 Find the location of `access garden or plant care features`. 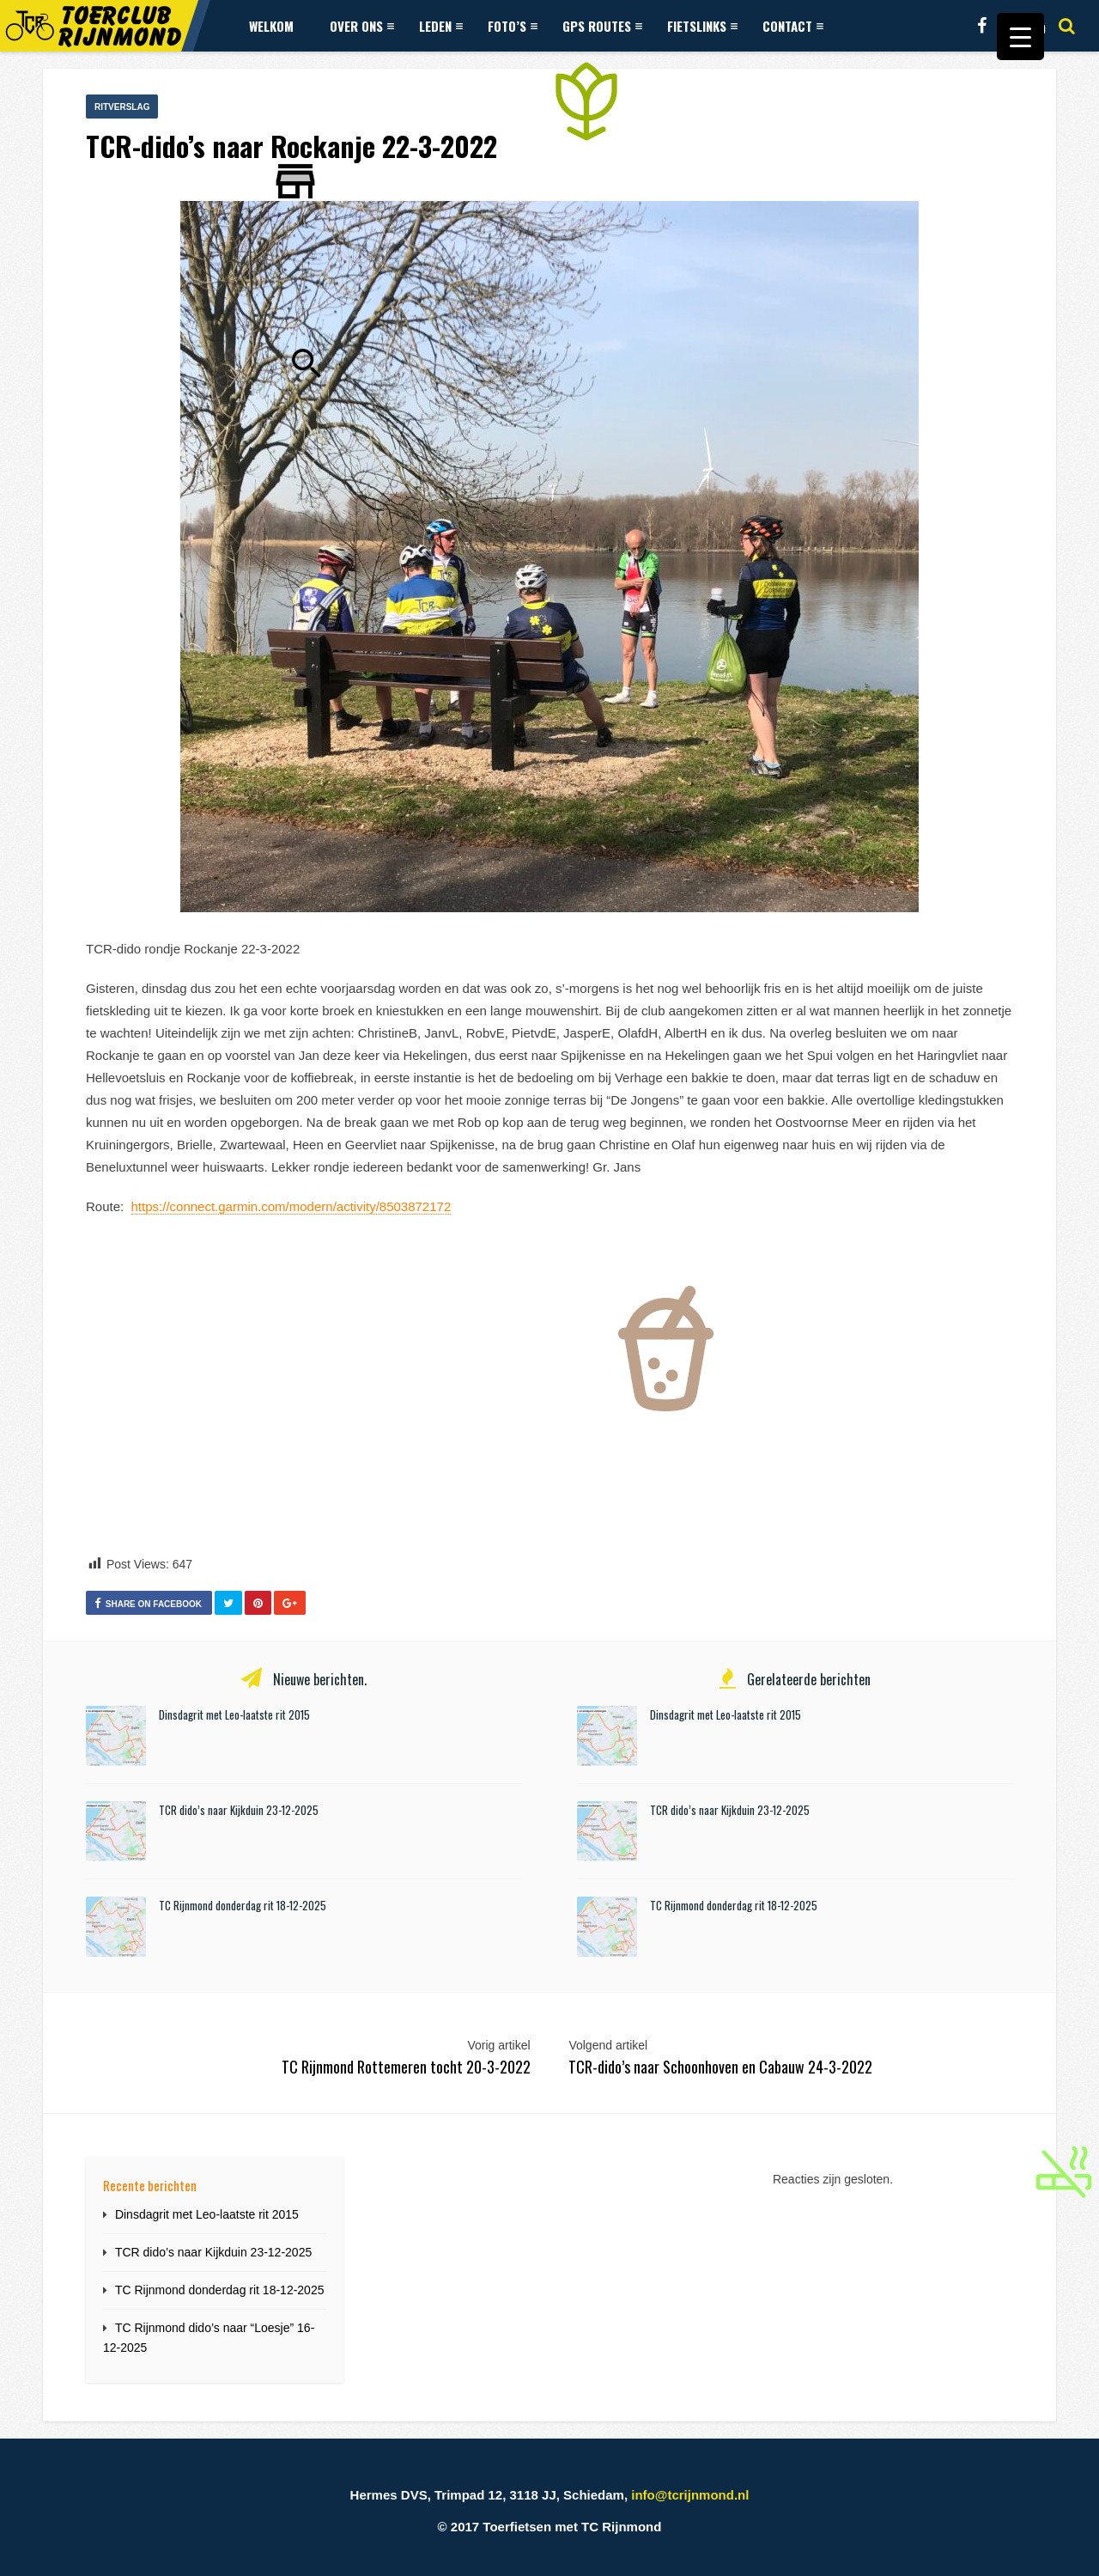

access garden or plant care features is located at coordinates (586, 101).